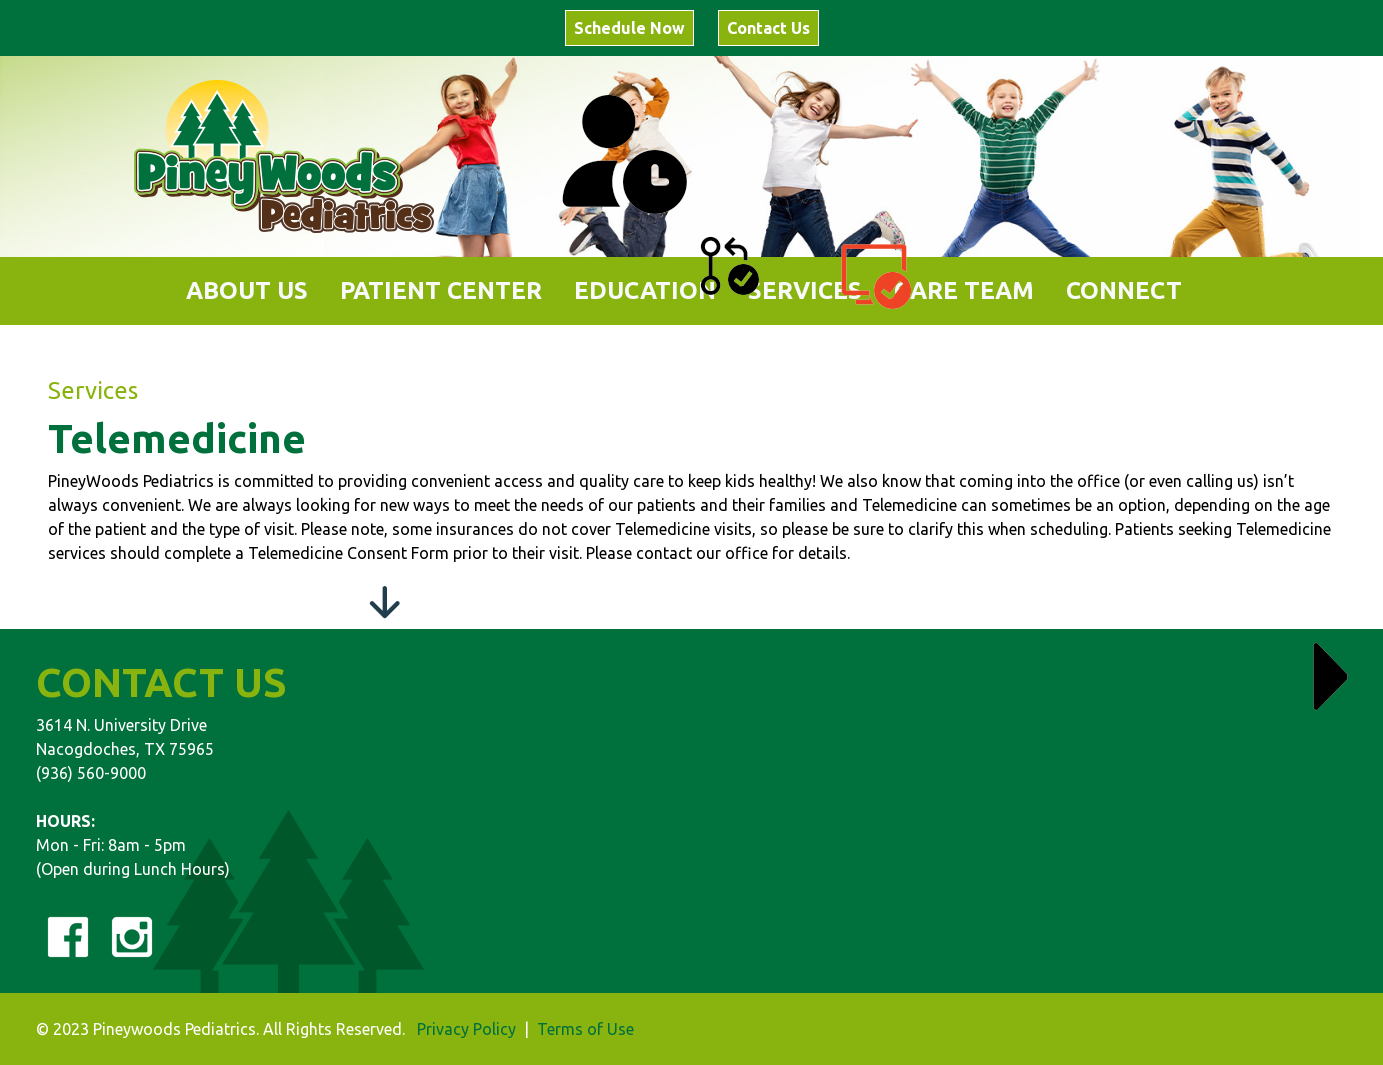 This screenshot has height=1065, width=1383. Describe the element at coordinates (1330, 676) in the screenshot. I see `play media or start playback` at that location.